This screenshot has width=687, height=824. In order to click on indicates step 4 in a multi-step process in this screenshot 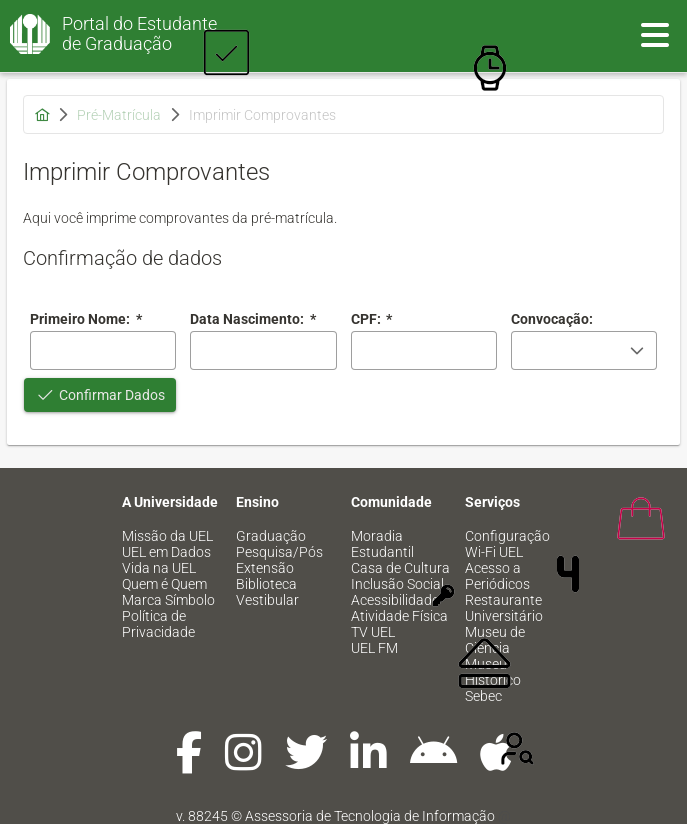, I will do `click(568, 574)`.